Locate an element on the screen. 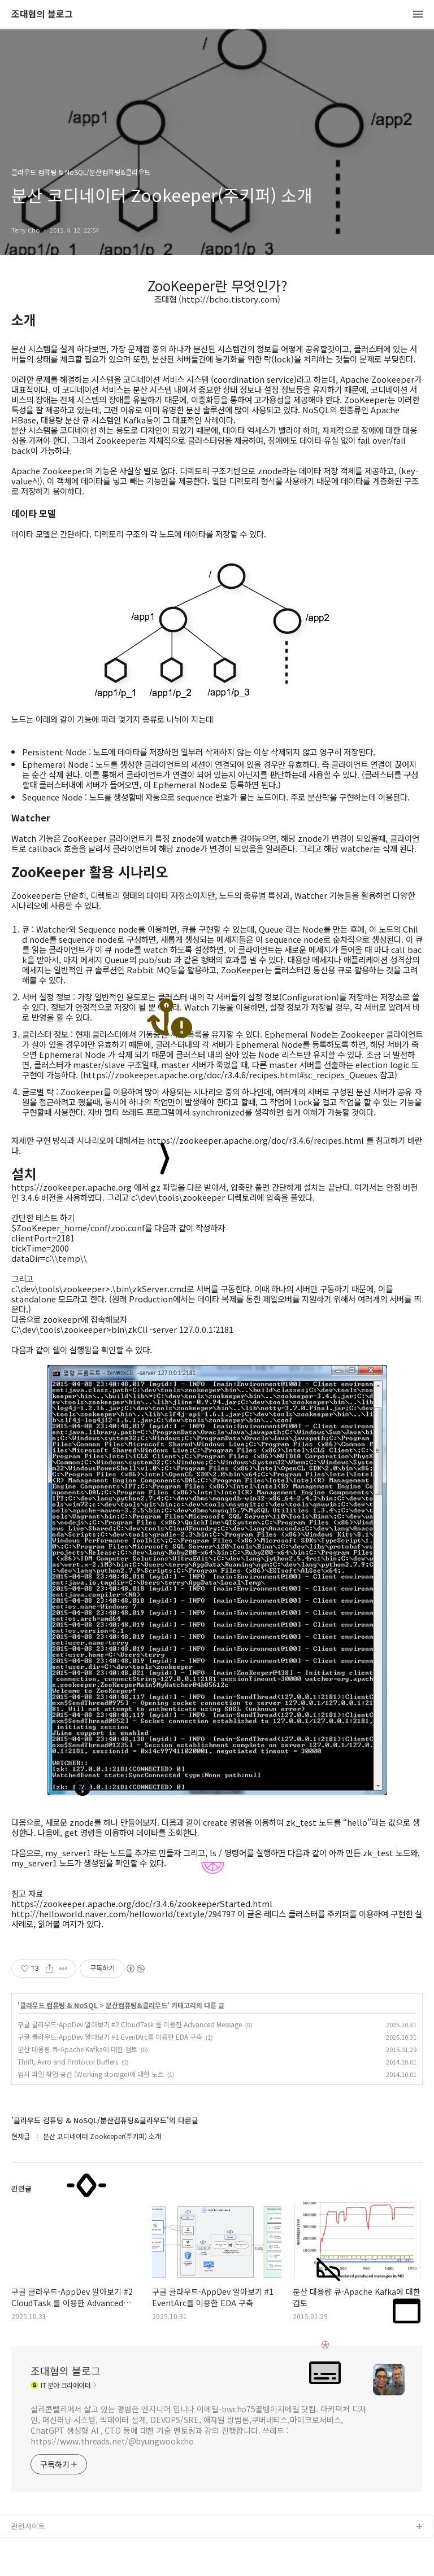  align keyframe to horizontal center is located at coordinates (86, 2185).